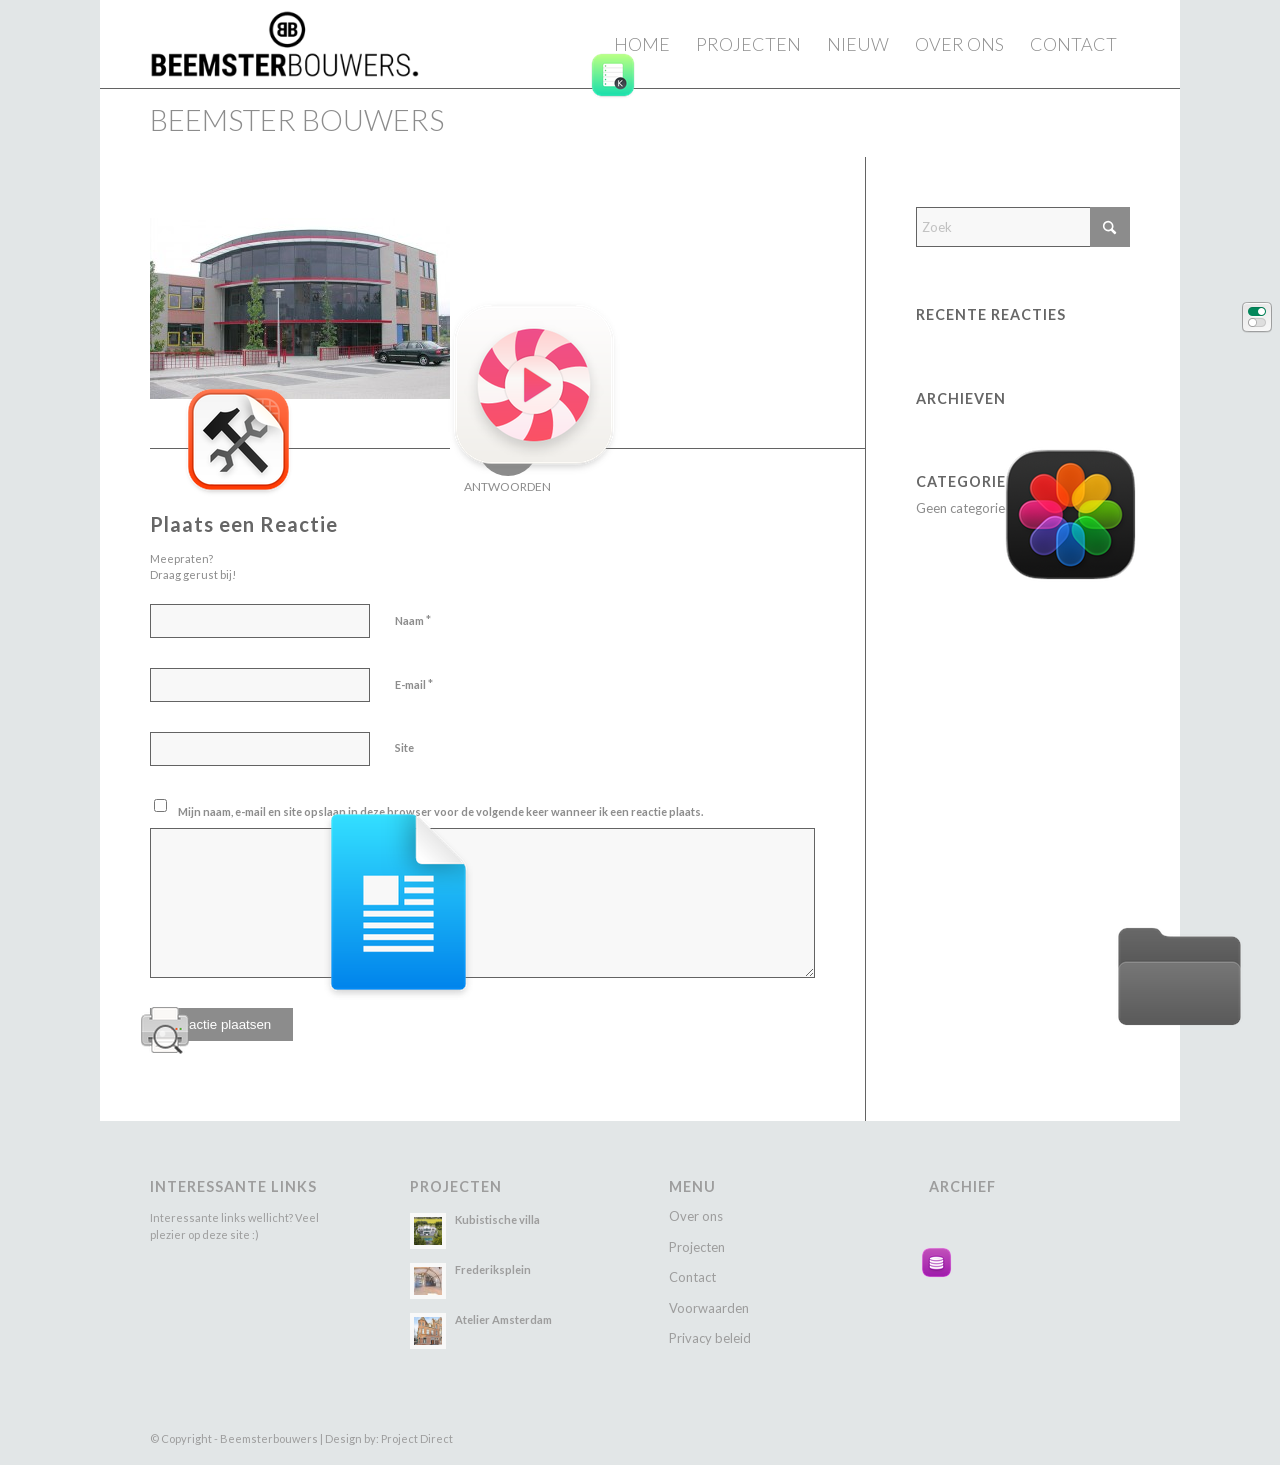 The height and width of the screenshot is (1465, 1280). Describe the element at coordinates (534, 385) in the screenshot. I see `open lollypop music player` at that location.